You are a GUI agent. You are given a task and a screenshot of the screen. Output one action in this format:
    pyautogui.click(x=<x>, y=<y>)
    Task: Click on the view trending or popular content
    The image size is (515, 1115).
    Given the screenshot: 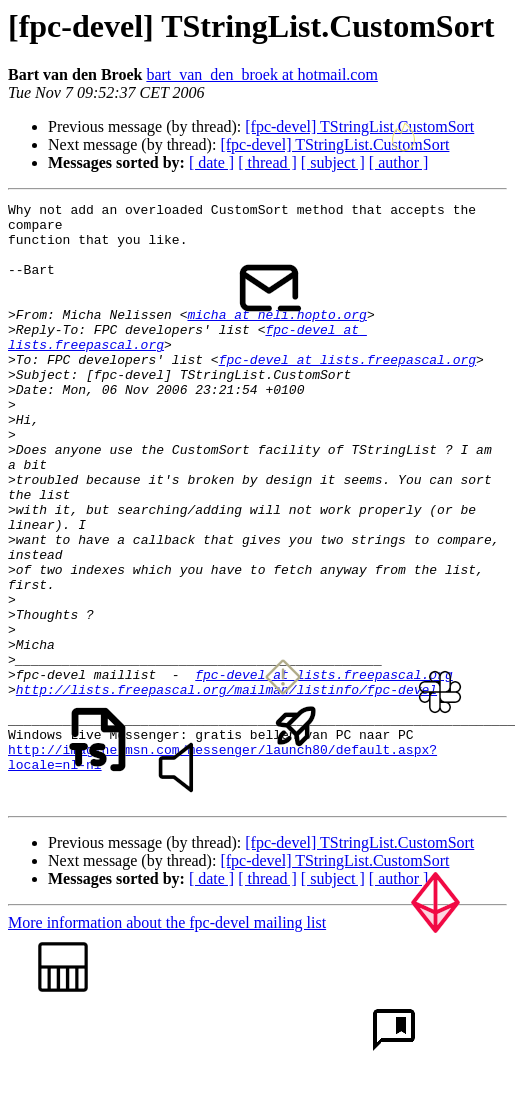 What is the action you would take?
    pyautogui.click(x=403, y=137)
    